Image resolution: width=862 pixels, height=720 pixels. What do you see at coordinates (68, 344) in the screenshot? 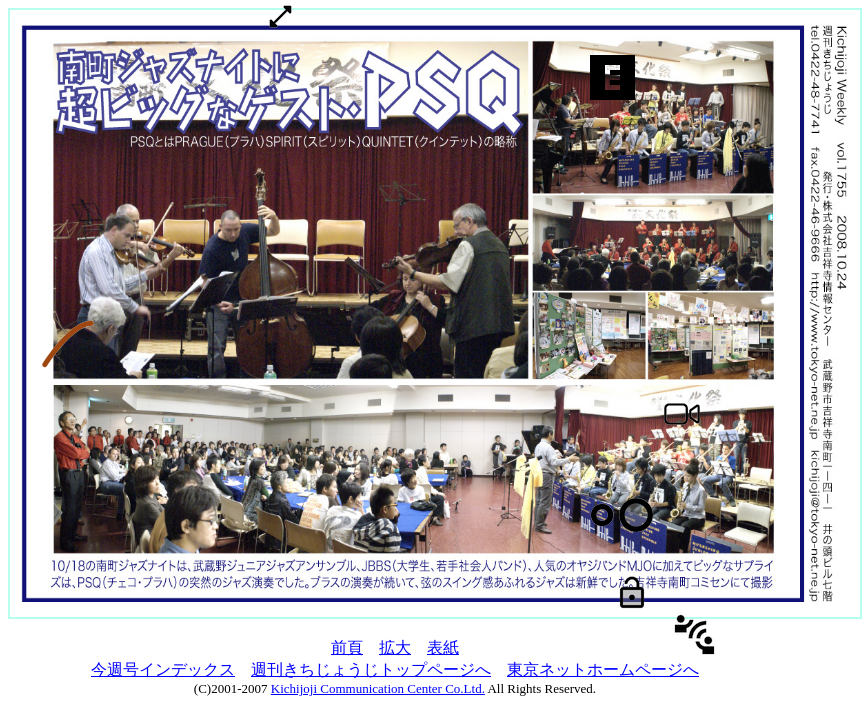
I see `apply ease-out animation timing` at bounding box center [68, 344].